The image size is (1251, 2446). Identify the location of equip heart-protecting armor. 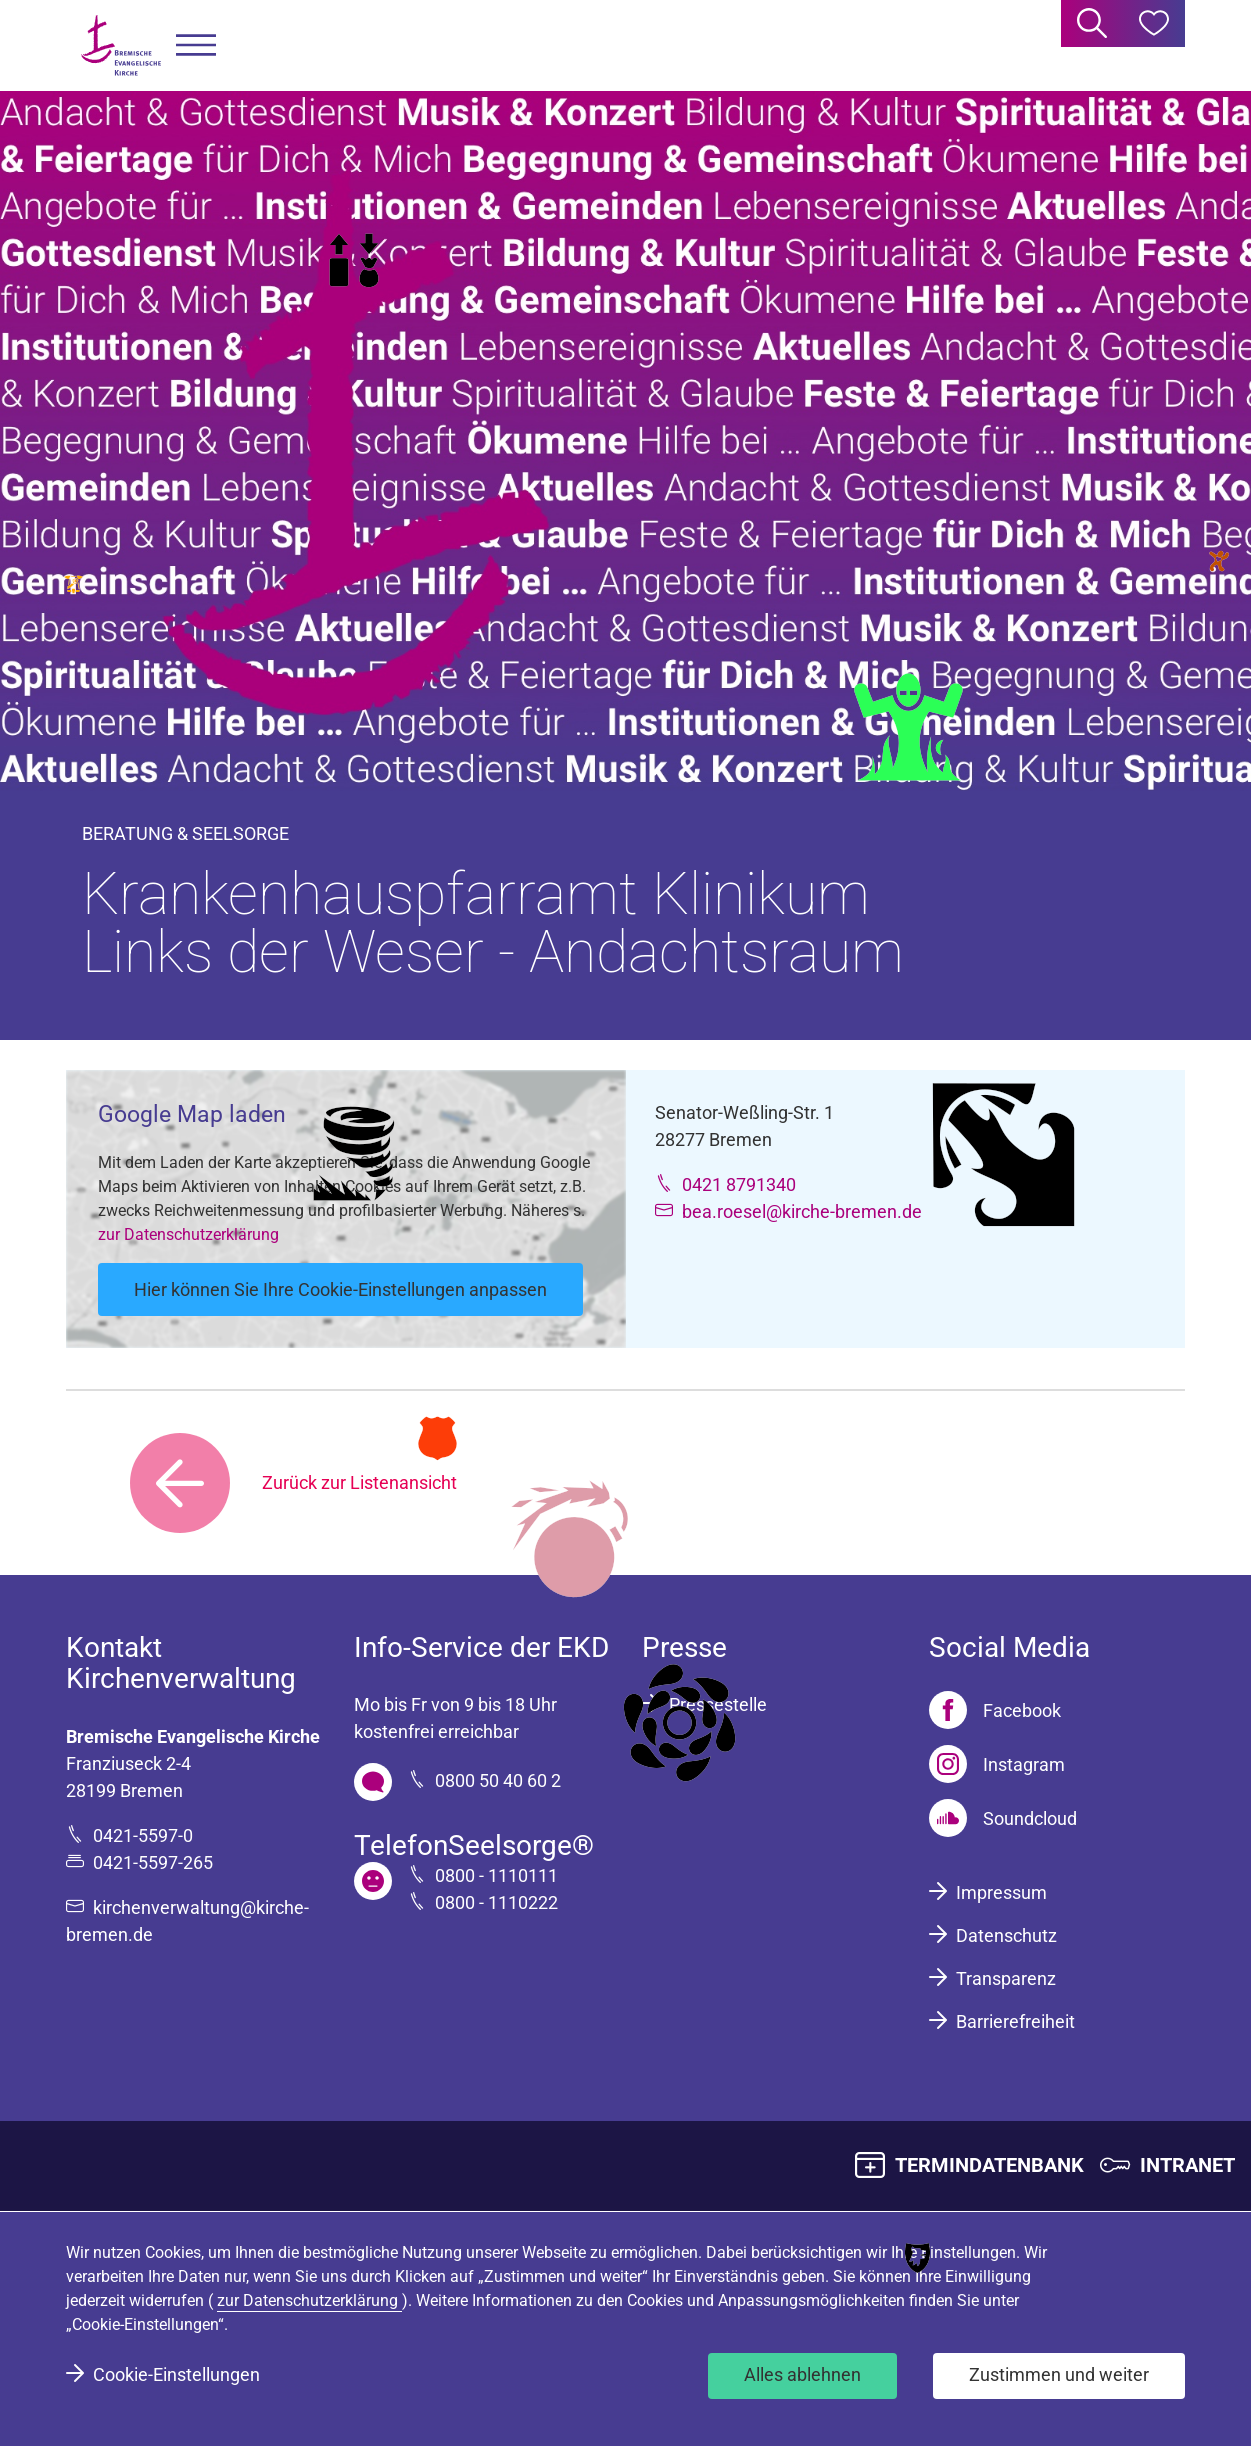
(73, 584).